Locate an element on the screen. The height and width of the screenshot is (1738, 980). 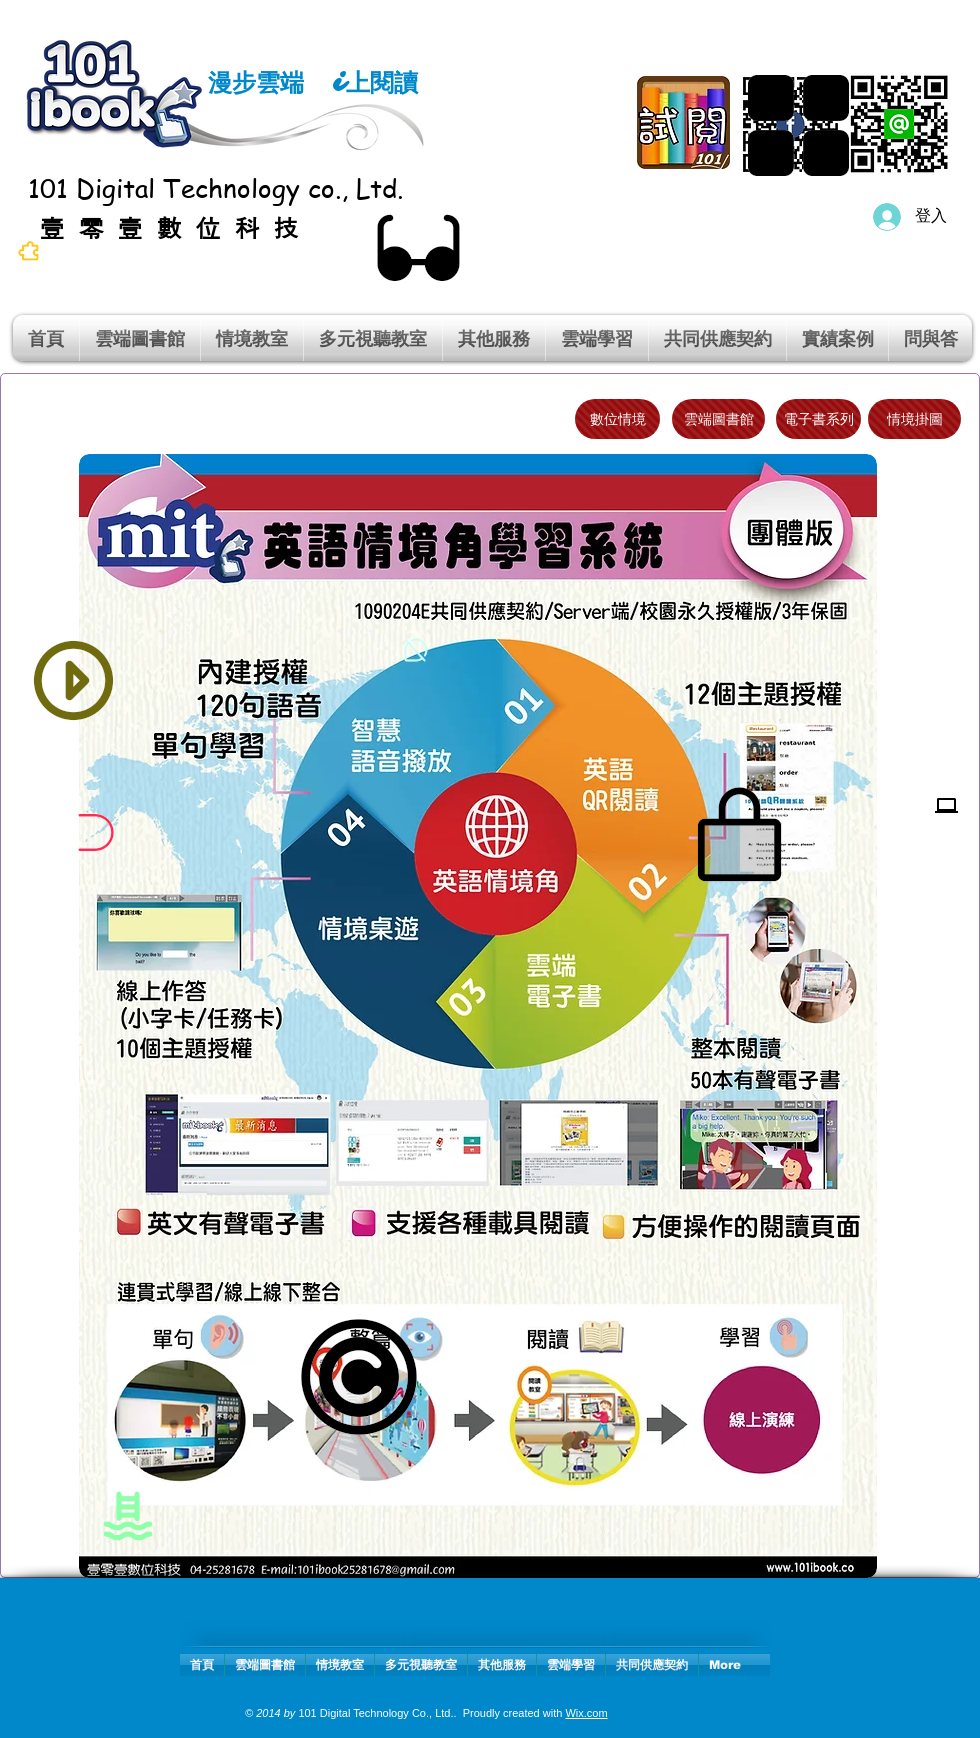
mute or disable chat notifications is located at coordinates (415, 650).